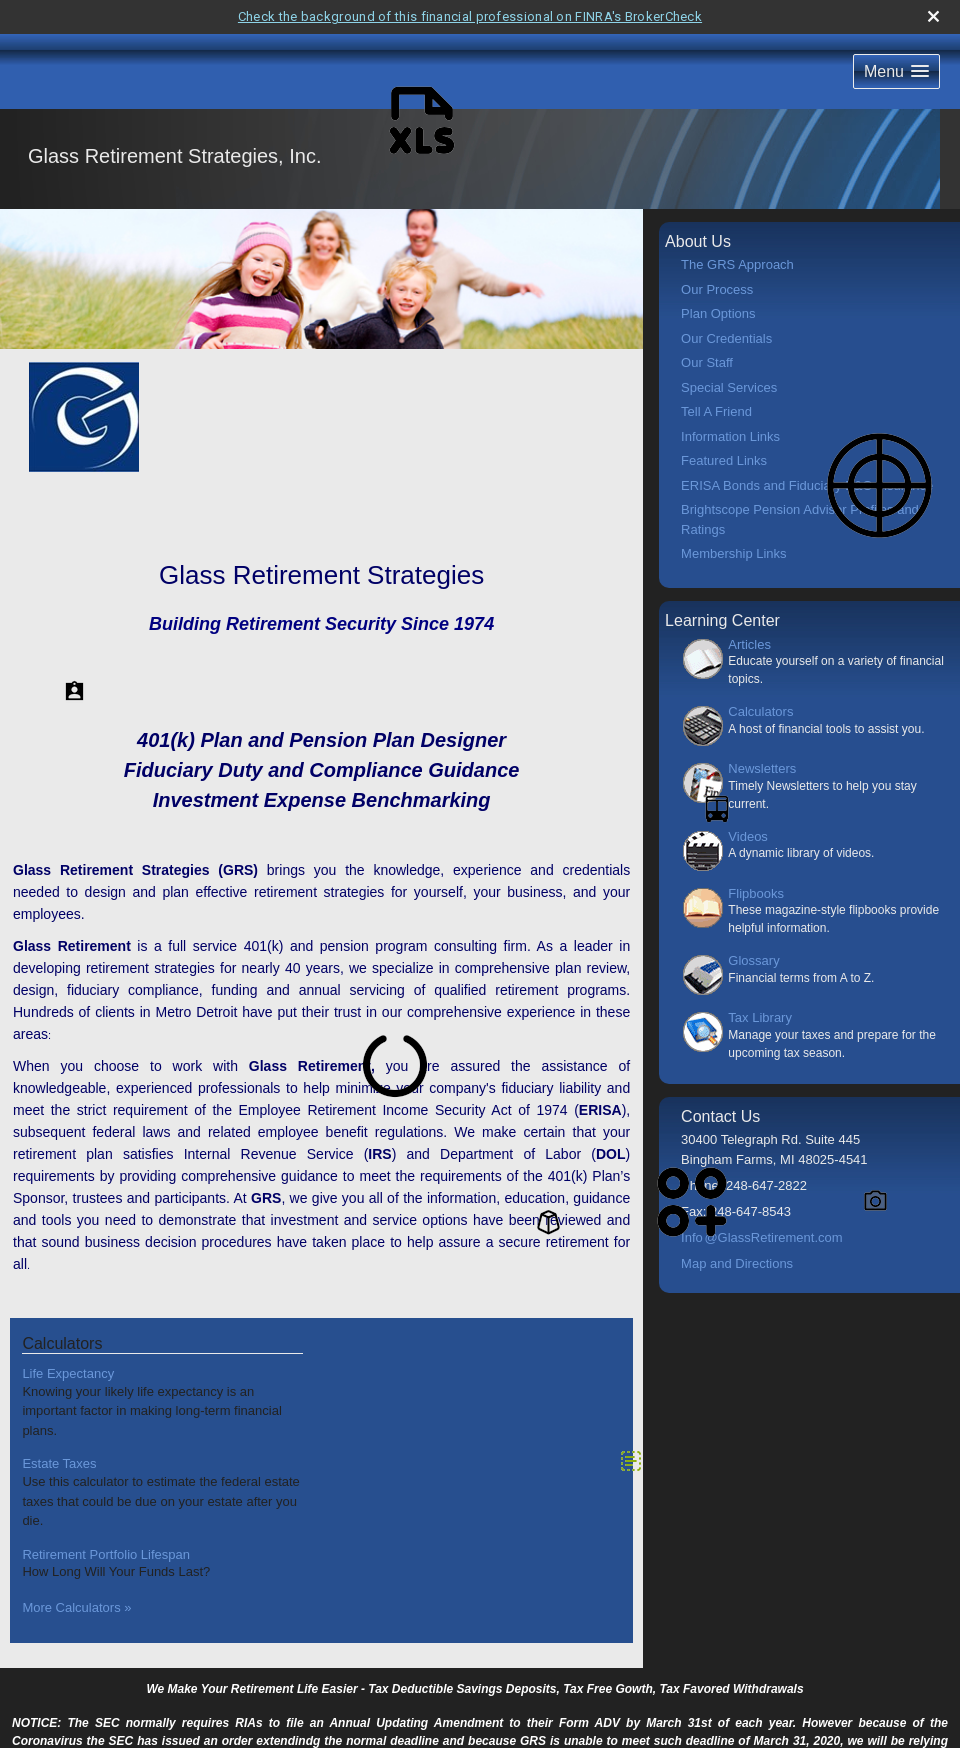  What do you see at coordinates (875, 1201) in the screenshot?
I see `take a photo` at bounding box center [875, 1201].